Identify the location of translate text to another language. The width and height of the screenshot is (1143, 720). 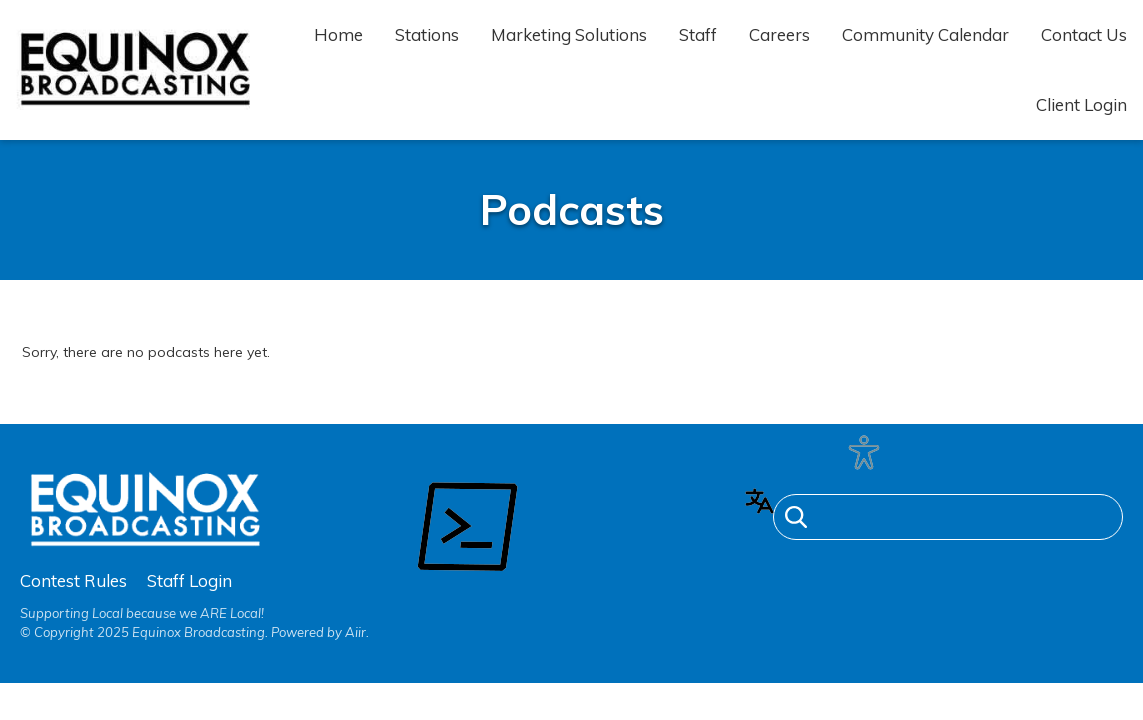
(758, 501).